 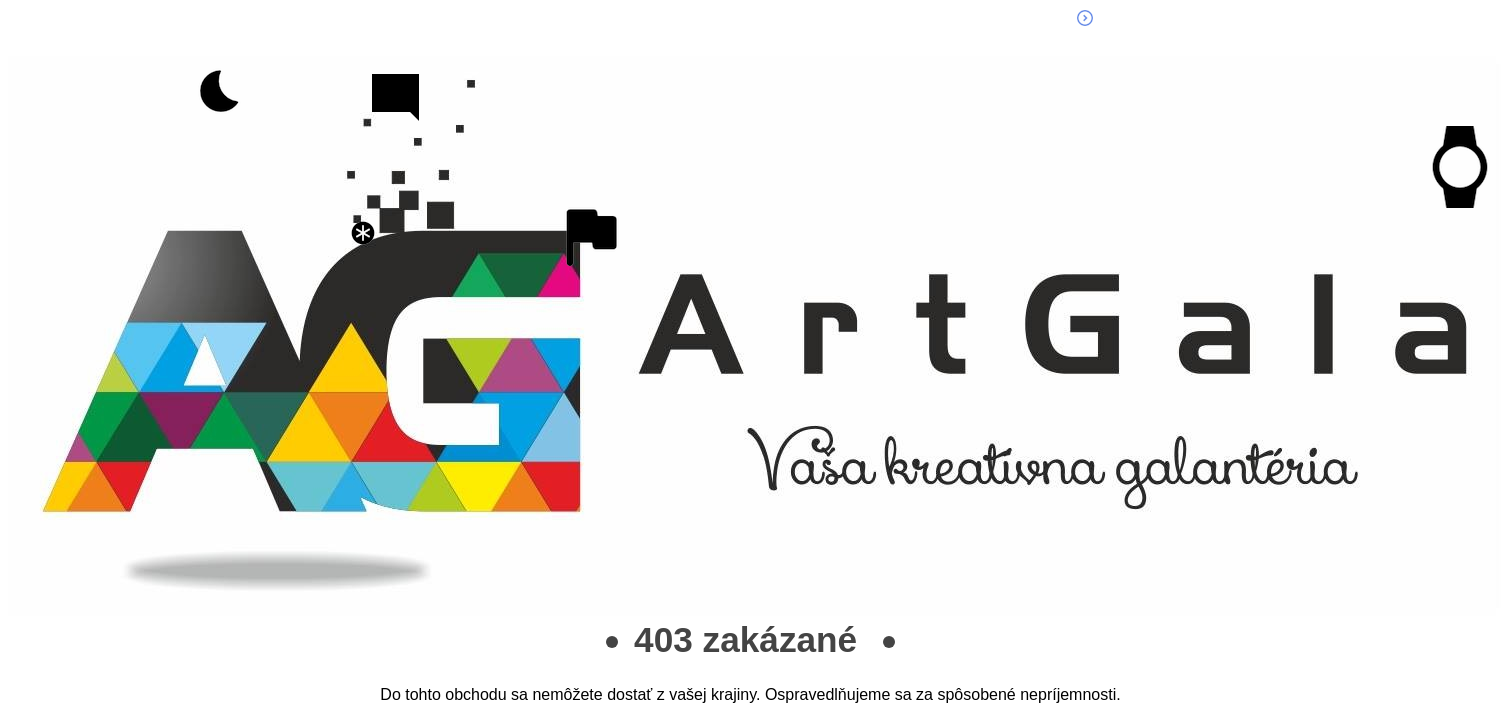 What do you see at coordinates (1460, 167) in the screenshot?
I see `access smartwatch settings or paired device` at bounding box center [1460, 167].